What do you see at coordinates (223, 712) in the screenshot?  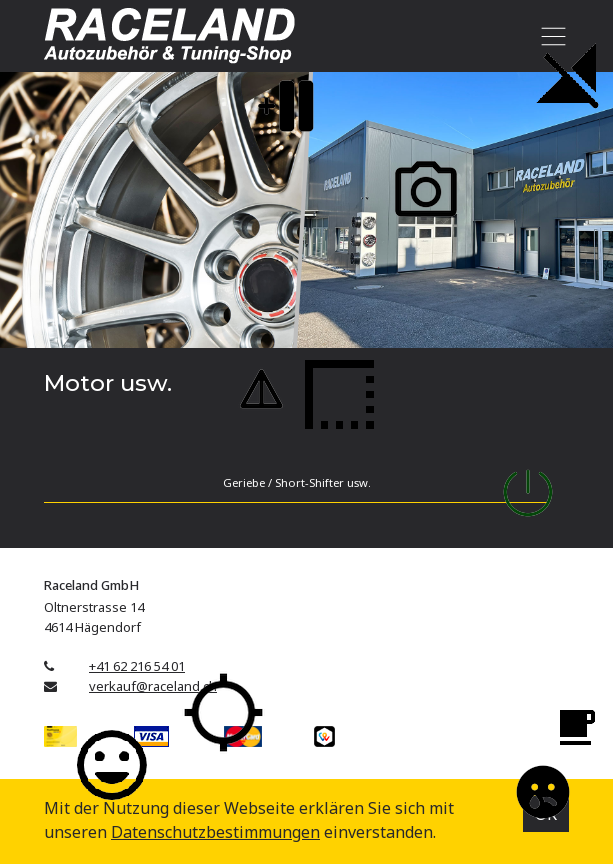 I see `searching for current location` at bounding box center [223, 712].